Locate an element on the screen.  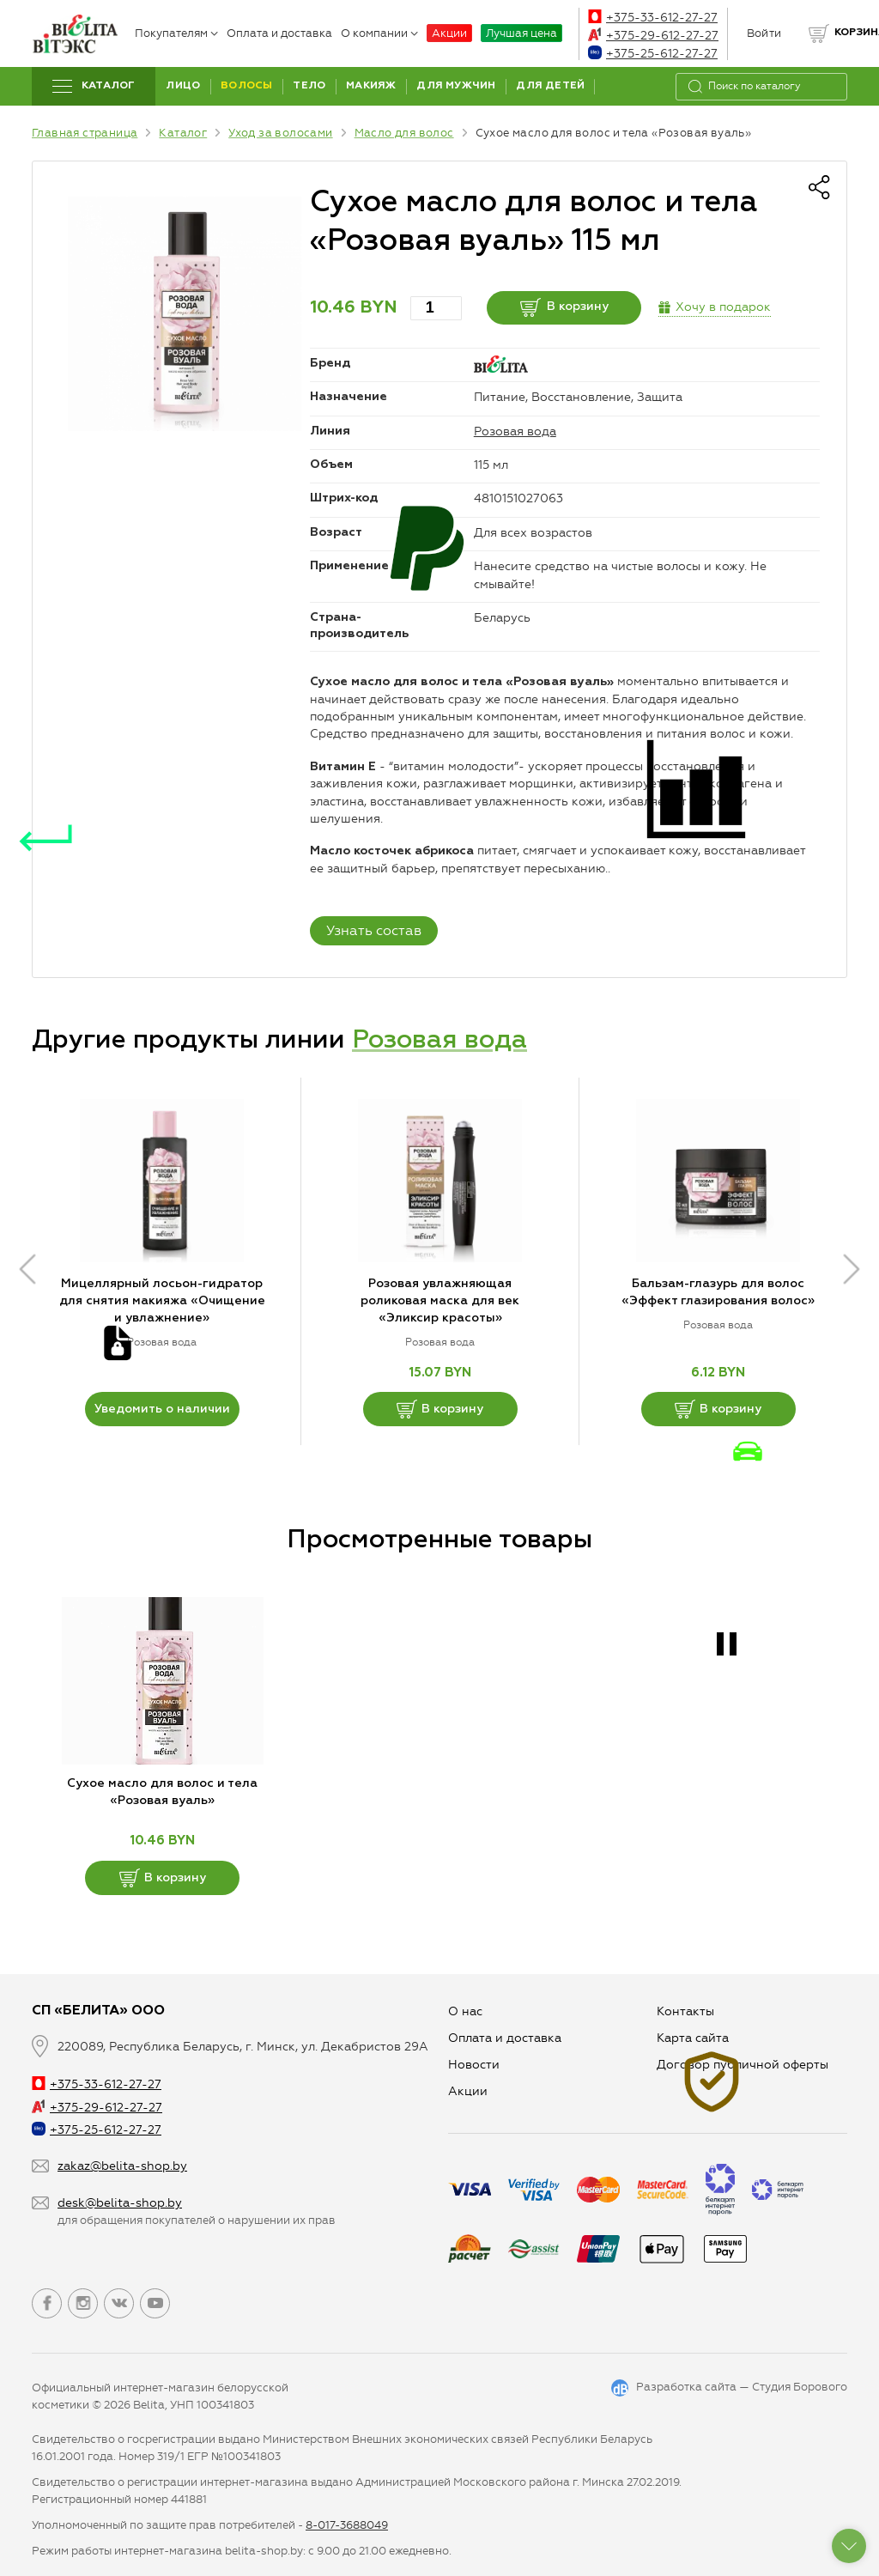
pay with PayPal is located at coordinates (427, 548).